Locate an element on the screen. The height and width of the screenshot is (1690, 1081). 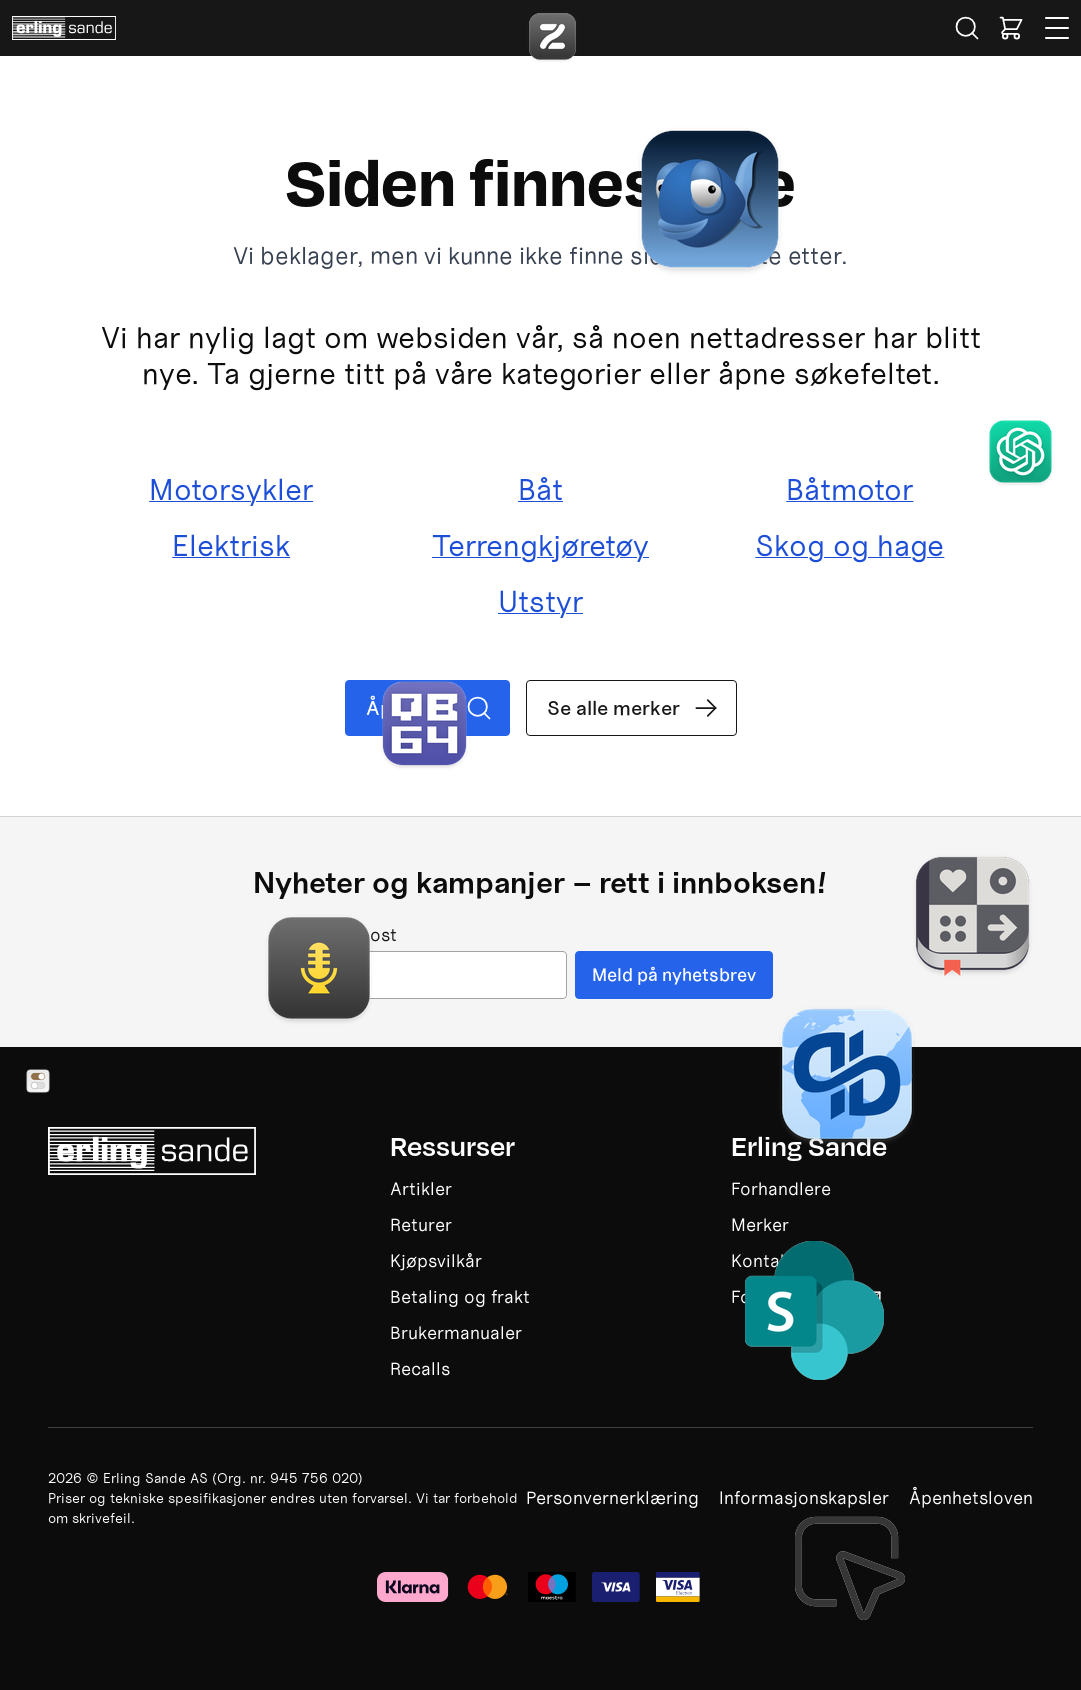
open Microsoft SharePoint app is located at coordinates (814, 1310).